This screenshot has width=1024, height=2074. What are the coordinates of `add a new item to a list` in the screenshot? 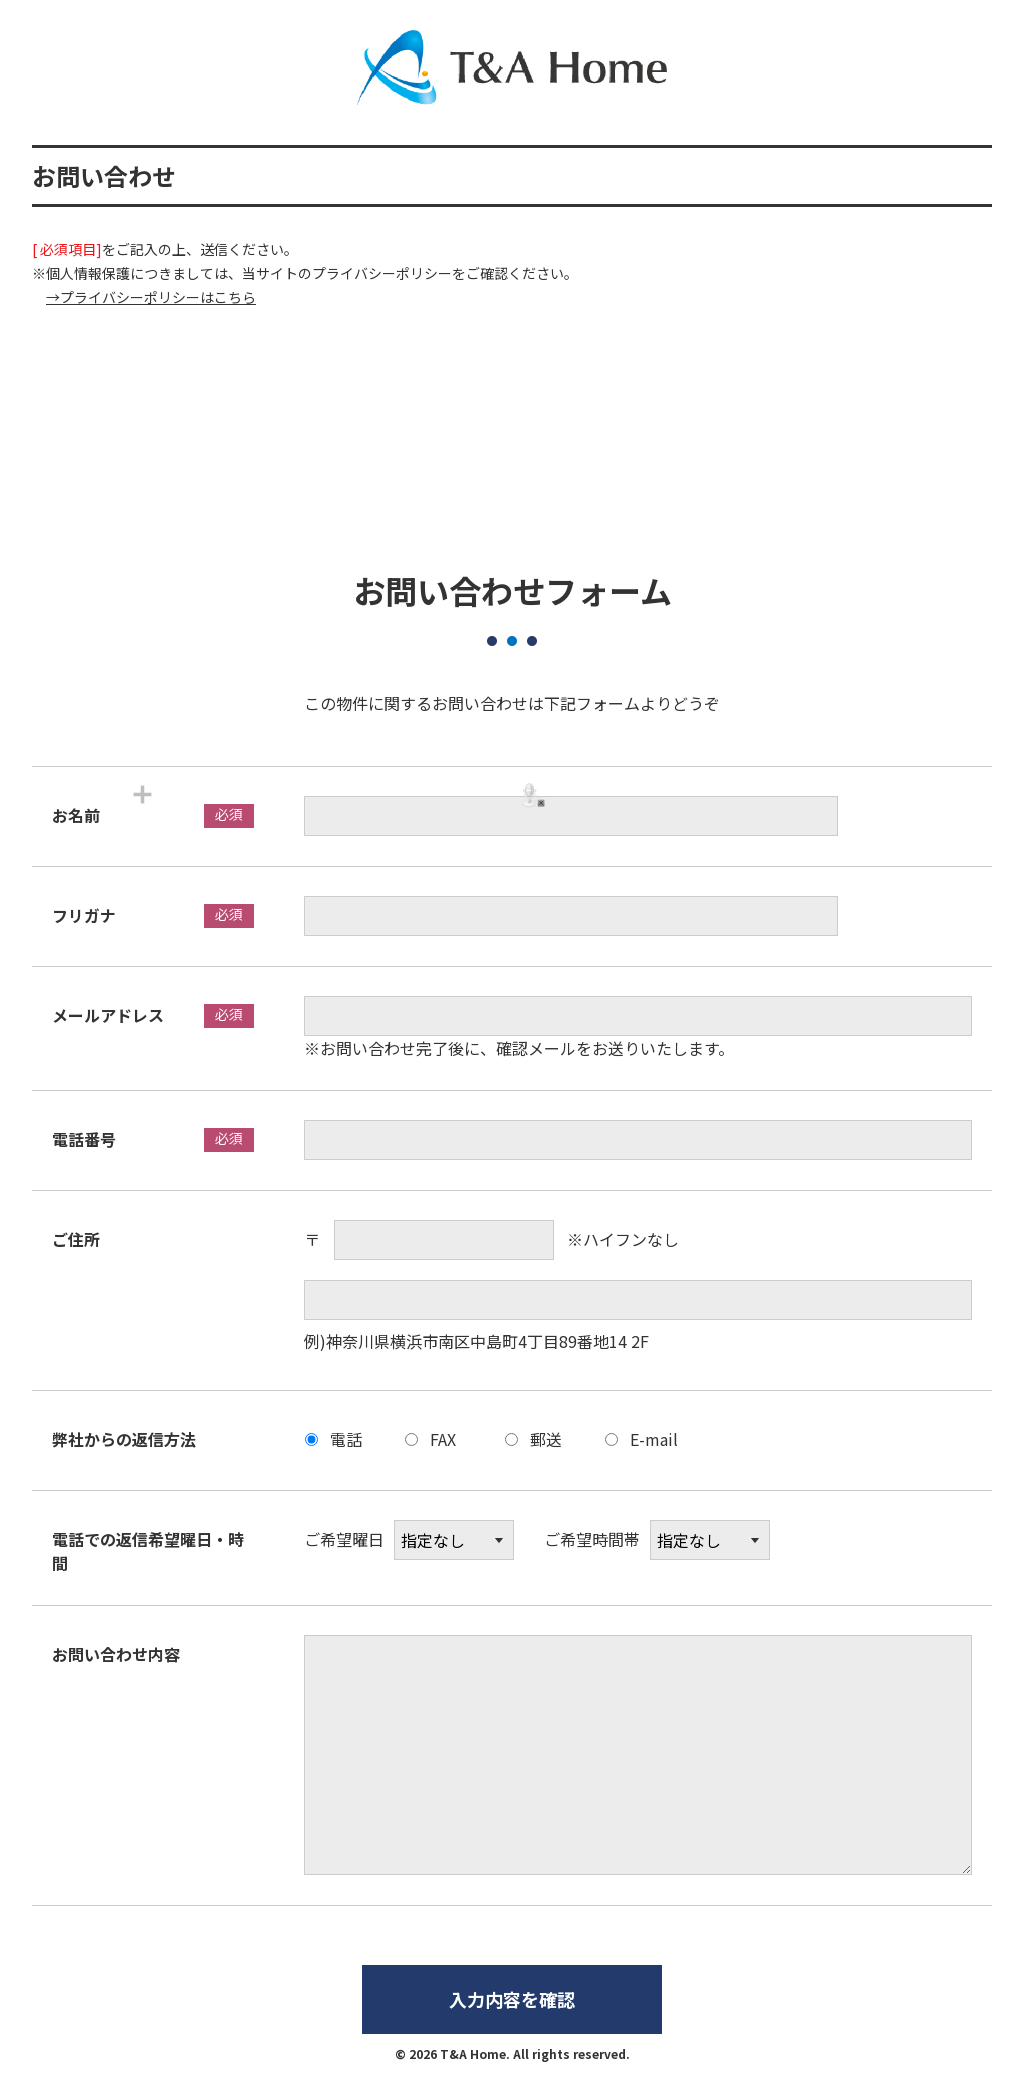 It's located at (142, 794).